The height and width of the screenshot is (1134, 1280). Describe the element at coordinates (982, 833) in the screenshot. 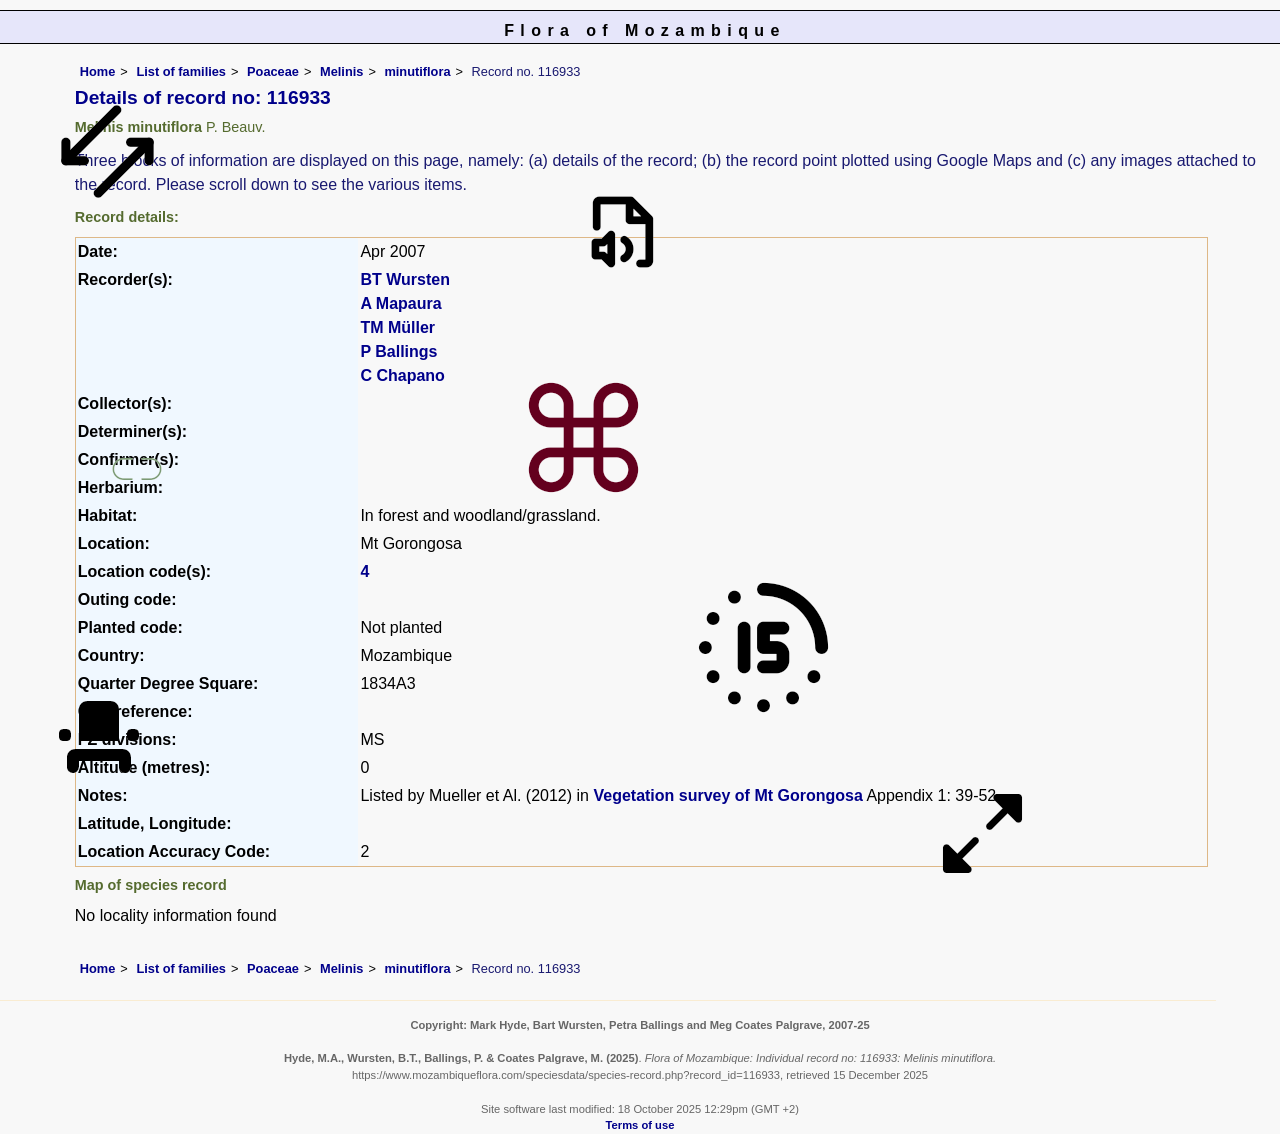

I see `expand to full screen` at that location.